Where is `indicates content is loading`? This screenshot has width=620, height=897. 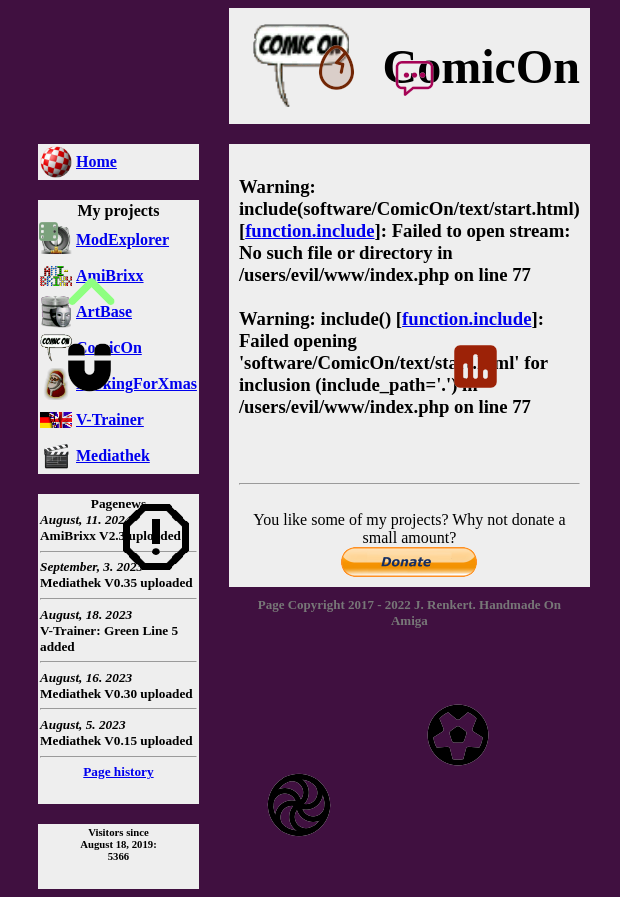 indicates content is loading is located at coordinates (299, 805).